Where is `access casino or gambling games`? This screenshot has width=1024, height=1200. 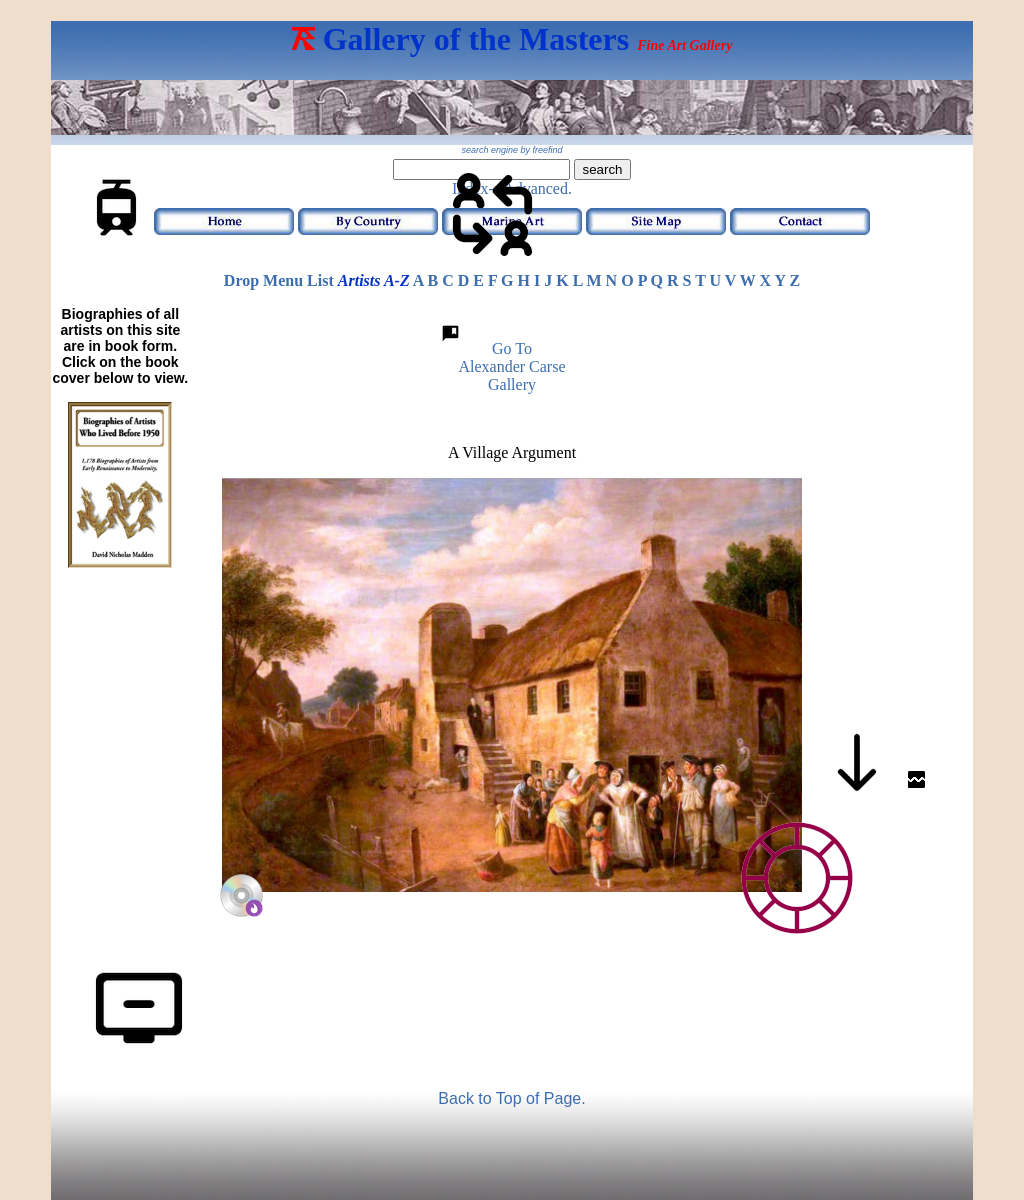 access casino or gambling games is located at coordinates (797, 878).